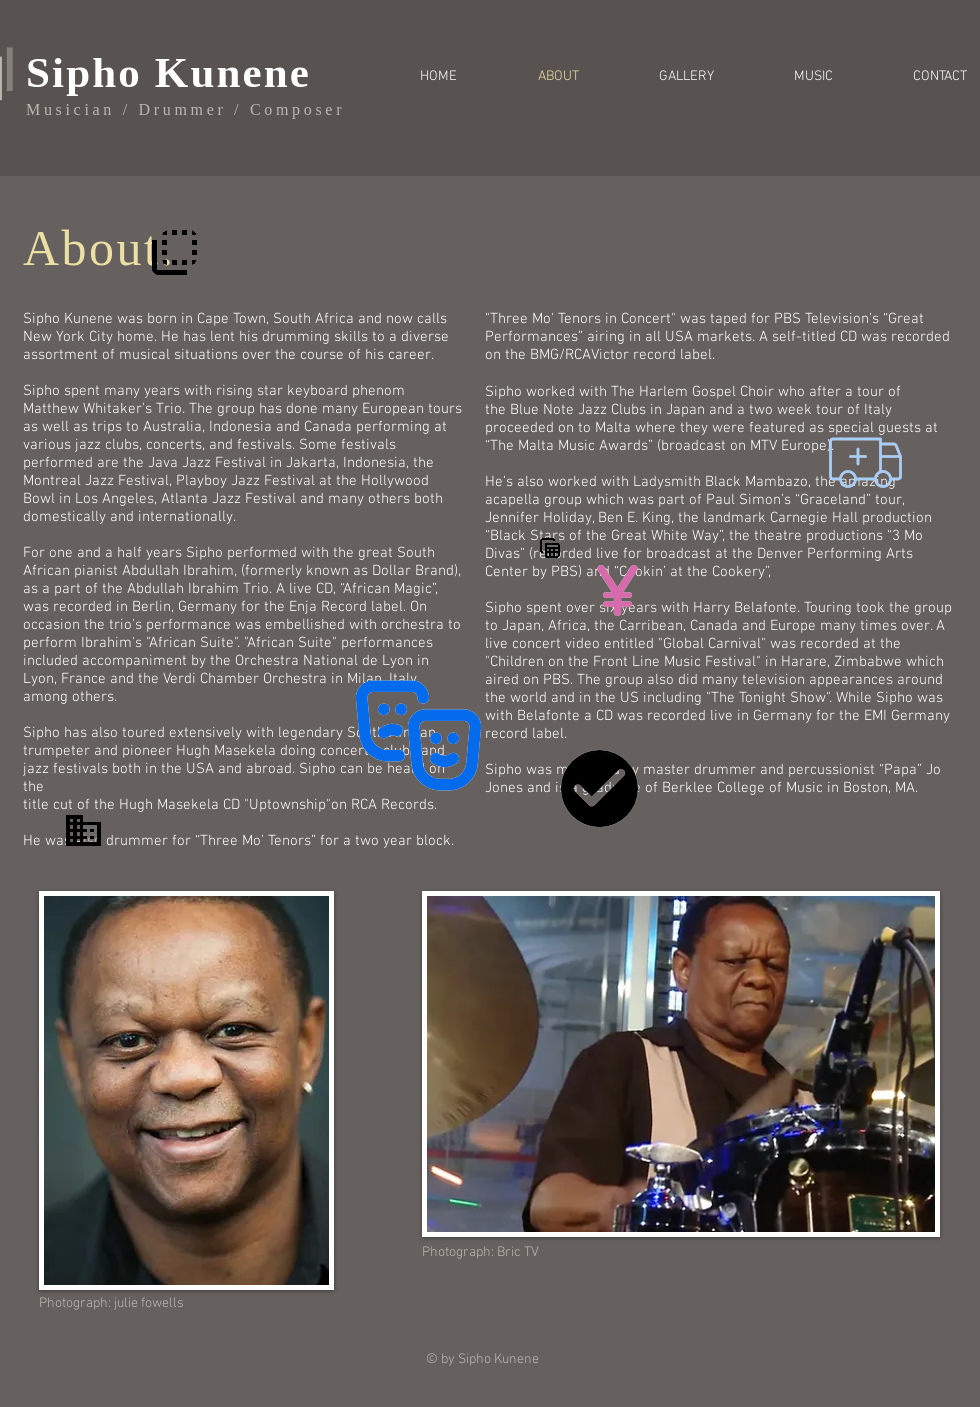 Image resolution: width=980 pixels, height=1407 pixels. Describe the element at coordinates (617, 590) in the screenshot. I see `select Japanese yen as currency` at that location.